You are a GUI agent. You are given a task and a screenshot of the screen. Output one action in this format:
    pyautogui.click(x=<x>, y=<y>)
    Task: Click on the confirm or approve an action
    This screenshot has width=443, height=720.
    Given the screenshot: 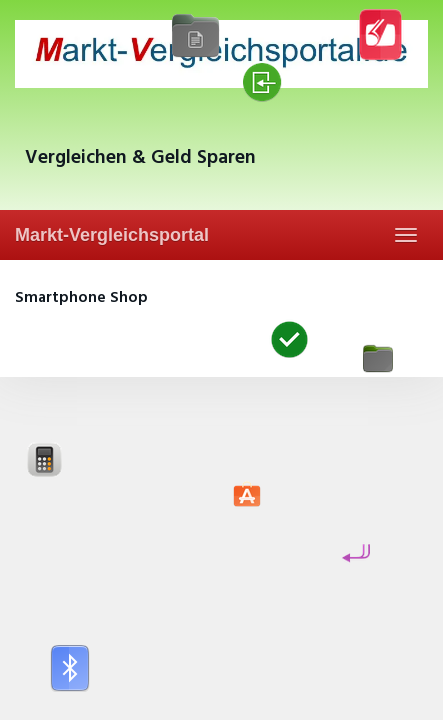 What is the action you would take?
    pyautogui.click(x=289, y=339)
    